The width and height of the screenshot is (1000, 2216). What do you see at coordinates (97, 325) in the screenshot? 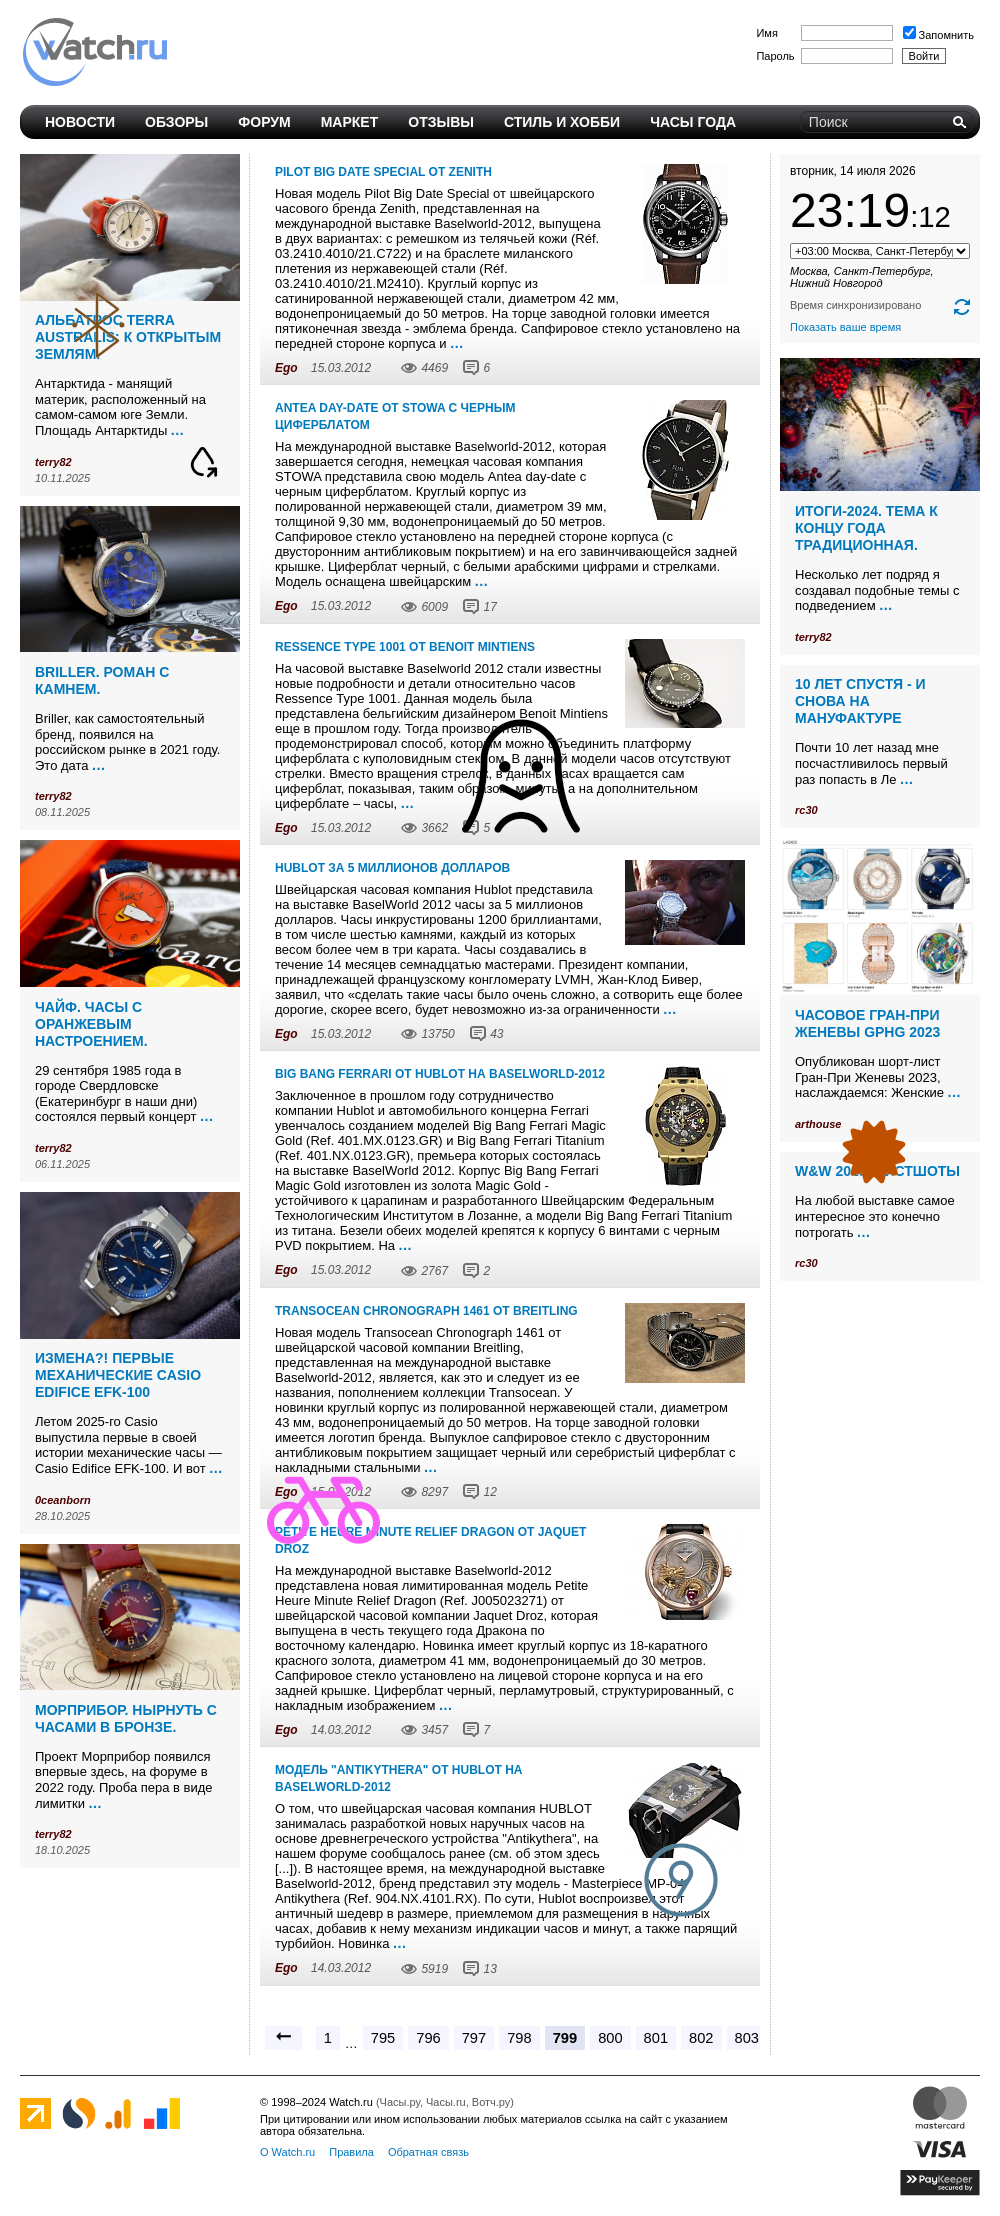
I see `indicates an active bluetooth connection` at bounding box center [97, 325].